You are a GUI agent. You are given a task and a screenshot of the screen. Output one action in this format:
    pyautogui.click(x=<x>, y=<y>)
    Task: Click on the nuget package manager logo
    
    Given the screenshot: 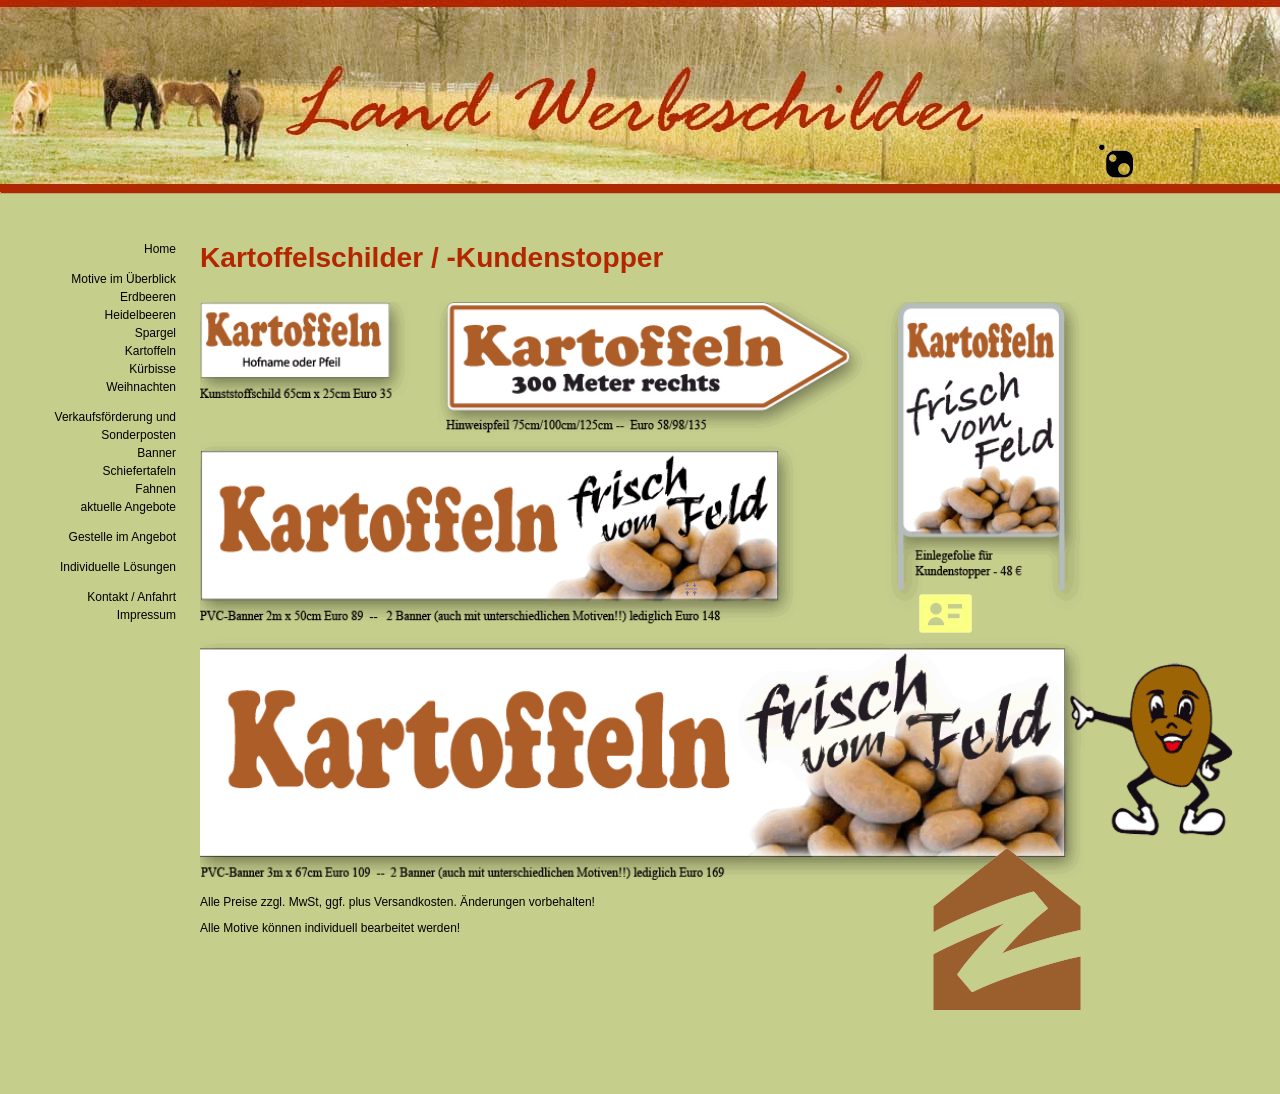 What is the action you would take?
    pyautogui.click(x=1116, y=161)
    